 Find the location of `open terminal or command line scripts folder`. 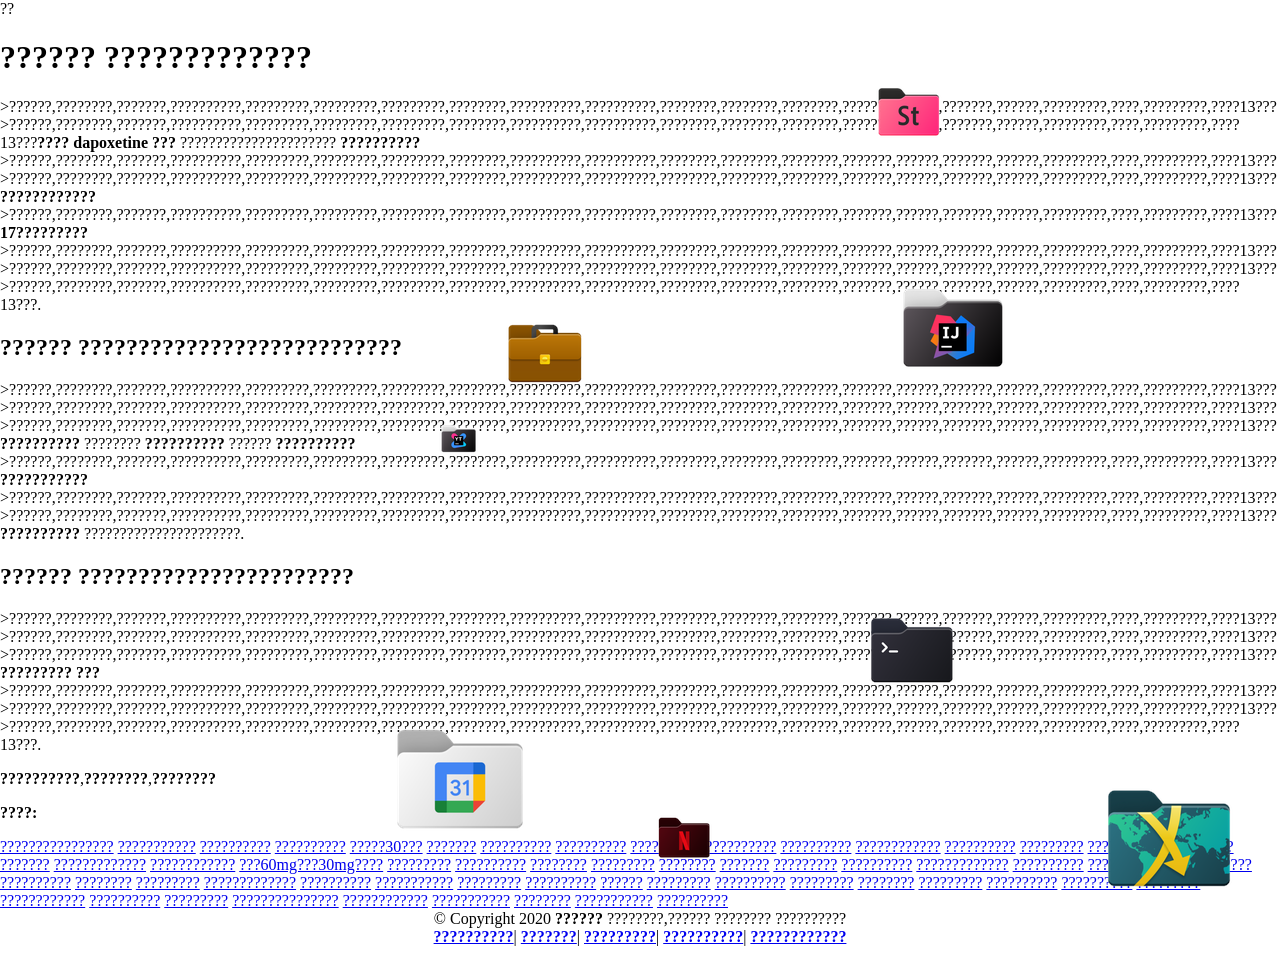

open terminal or command line scripts folder is located at coordinates (911, 652).